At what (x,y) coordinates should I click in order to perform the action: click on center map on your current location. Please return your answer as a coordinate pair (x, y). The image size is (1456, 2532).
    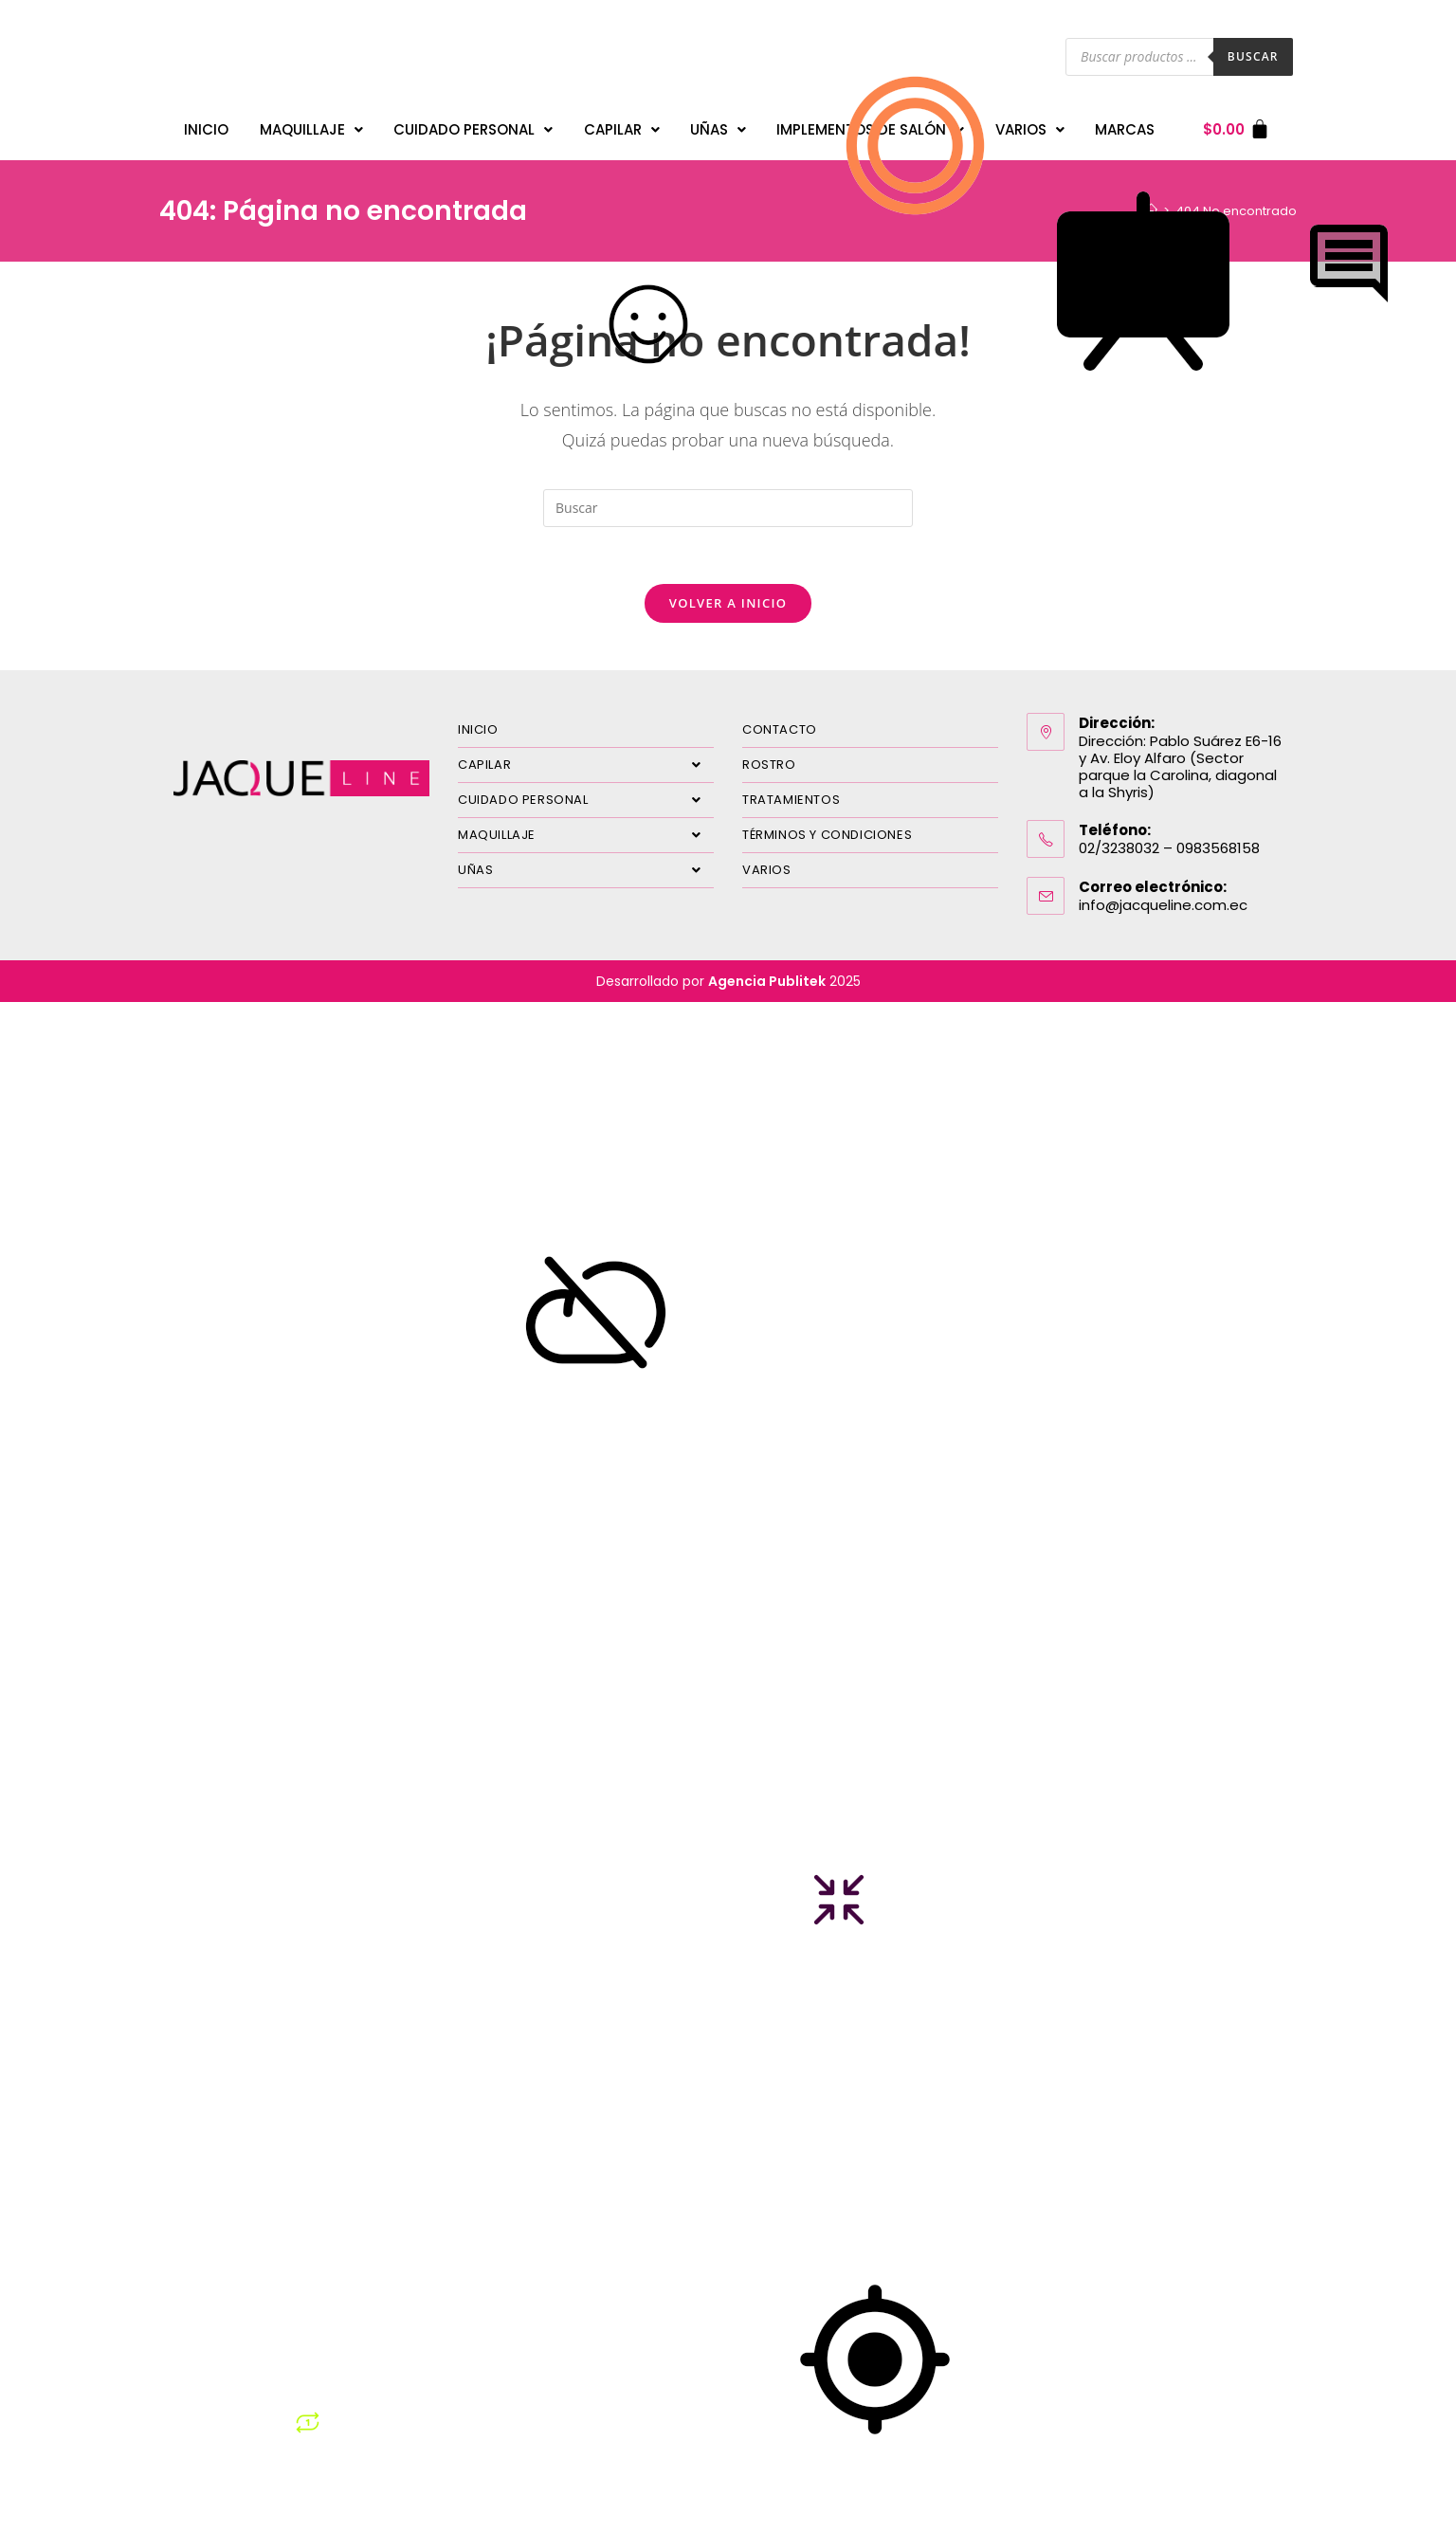
    Looking at the image, I should click on (875, 2359).